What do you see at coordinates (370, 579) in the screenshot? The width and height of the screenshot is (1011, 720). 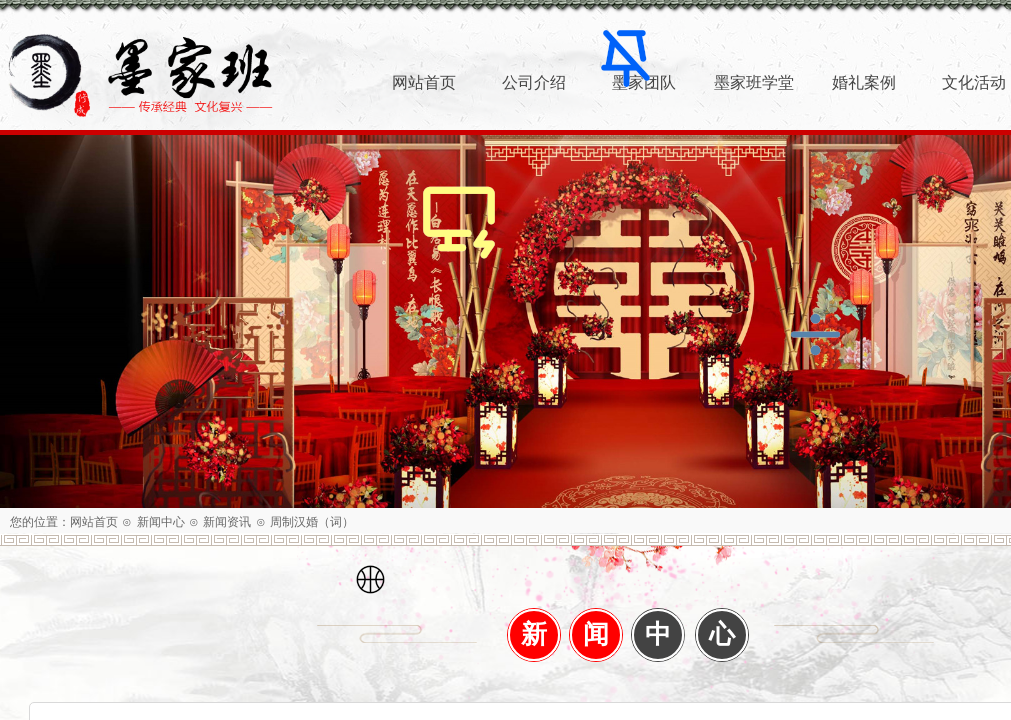 I see `access sports or basketball-related content` at bounding box center [370, 579].